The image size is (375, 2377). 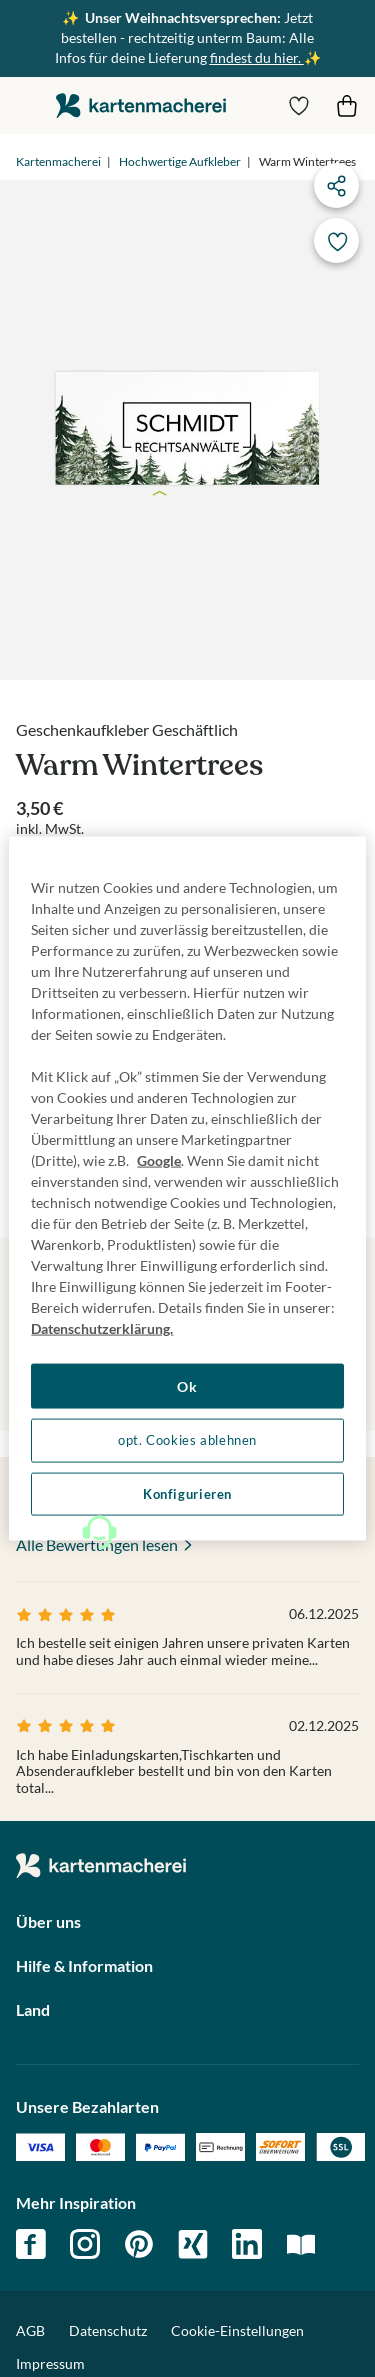 What do you see at coordinates (99, 1532) in the screenshot?
I see `contact customer support` at bounding box center [99, 1532].